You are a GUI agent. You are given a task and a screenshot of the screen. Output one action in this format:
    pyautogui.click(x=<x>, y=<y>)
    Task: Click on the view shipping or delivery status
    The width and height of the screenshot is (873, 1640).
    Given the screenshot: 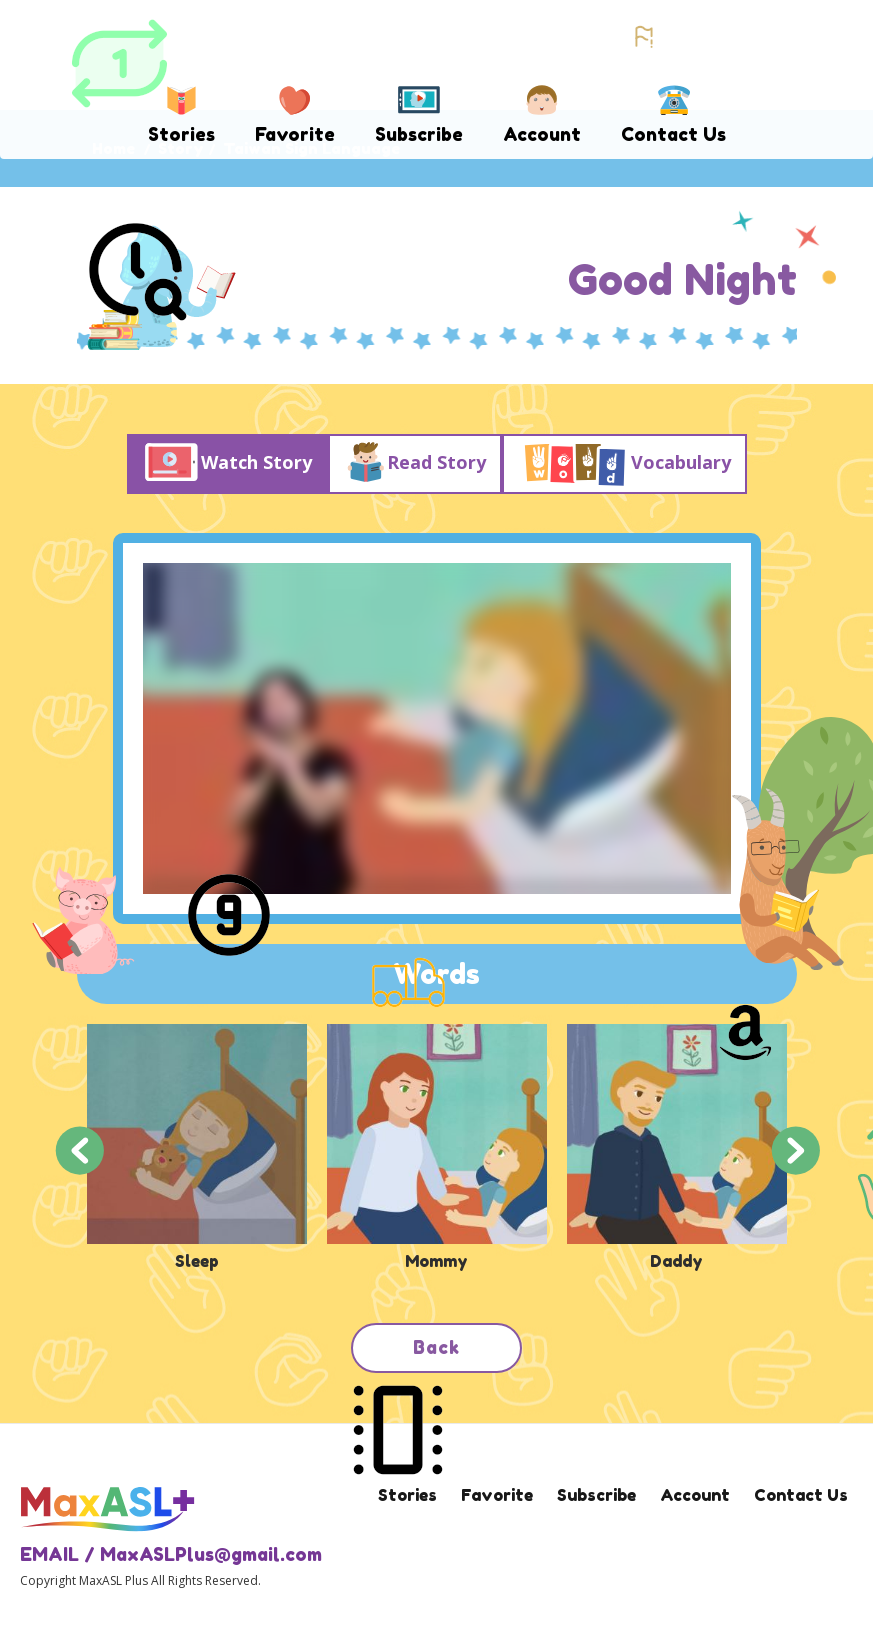 What is the action you would take?
    pyautogui.click(x=408, y=982)
    